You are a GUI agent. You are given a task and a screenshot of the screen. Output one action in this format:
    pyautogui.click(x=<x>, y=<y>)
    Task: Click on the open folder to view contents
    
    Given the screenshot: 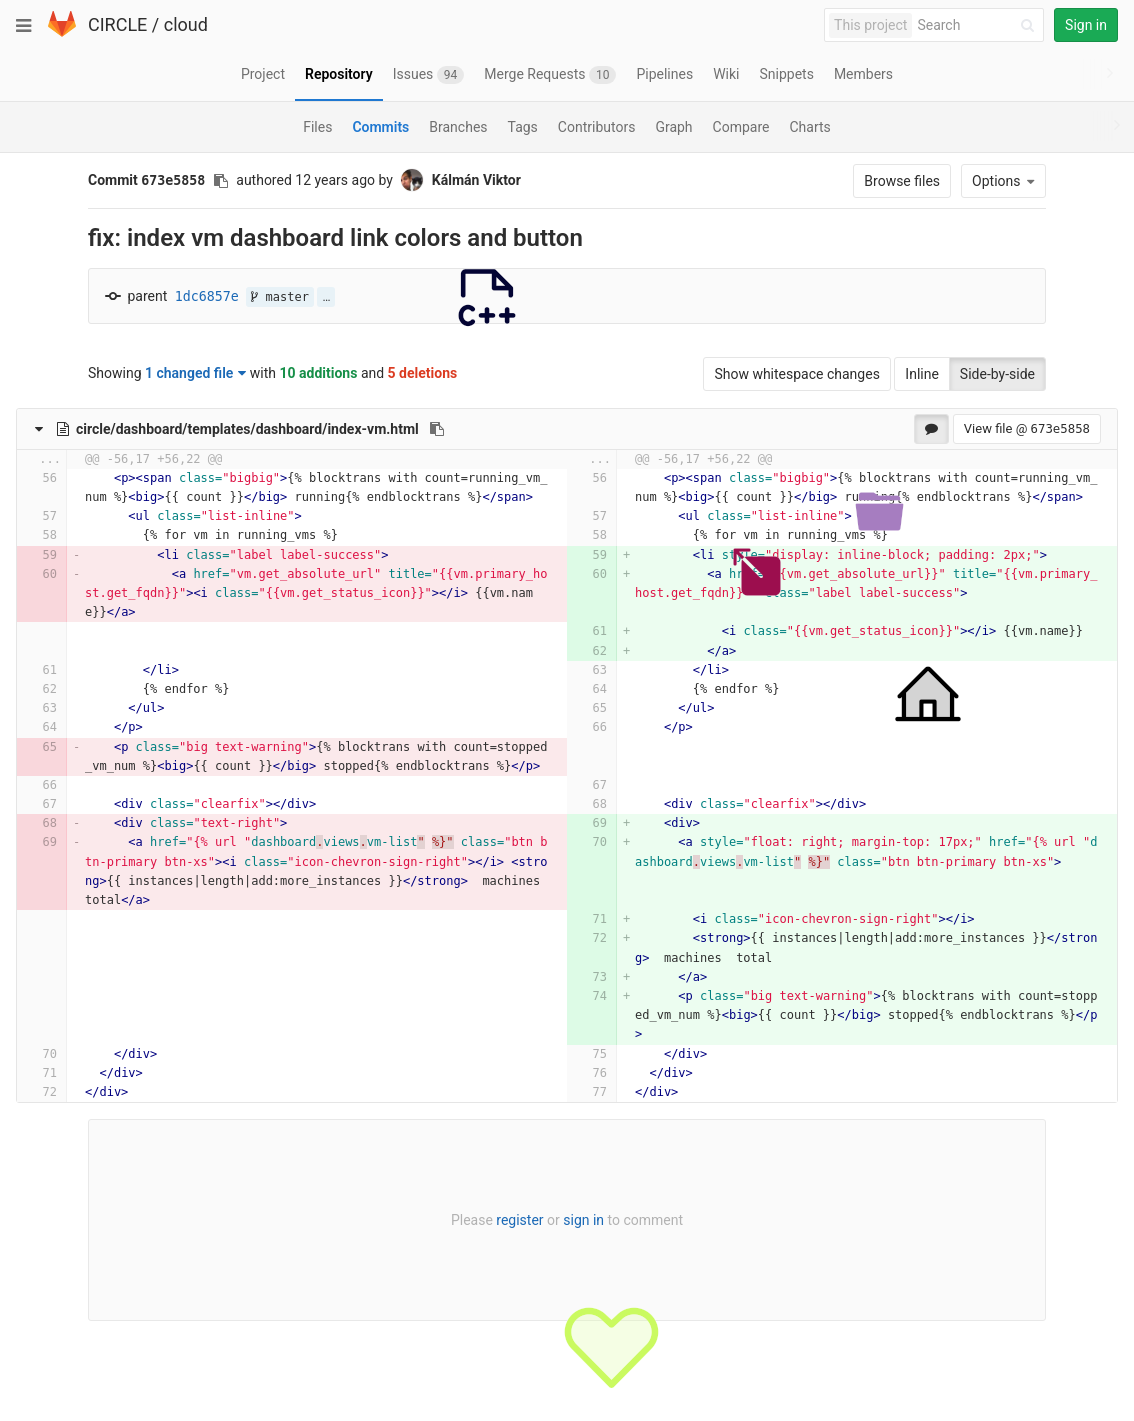 What is the action you would take?
    pyautogui.click(x=879, y=511)
    